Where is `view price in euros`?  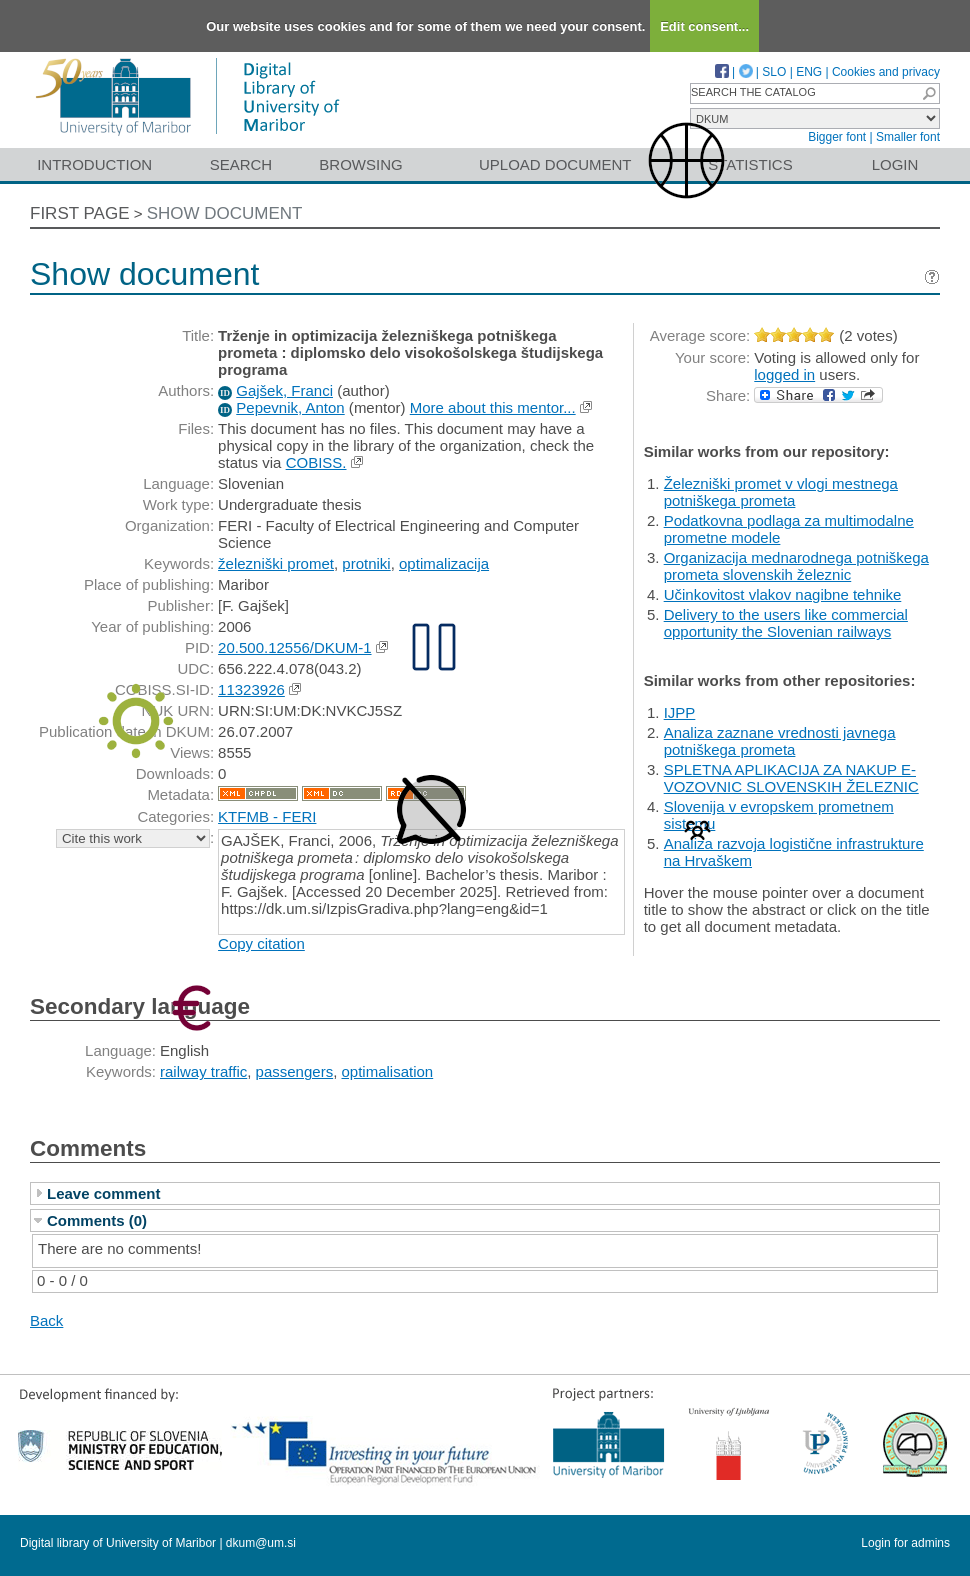 view price in euros is located at coordinates (195, 1008).